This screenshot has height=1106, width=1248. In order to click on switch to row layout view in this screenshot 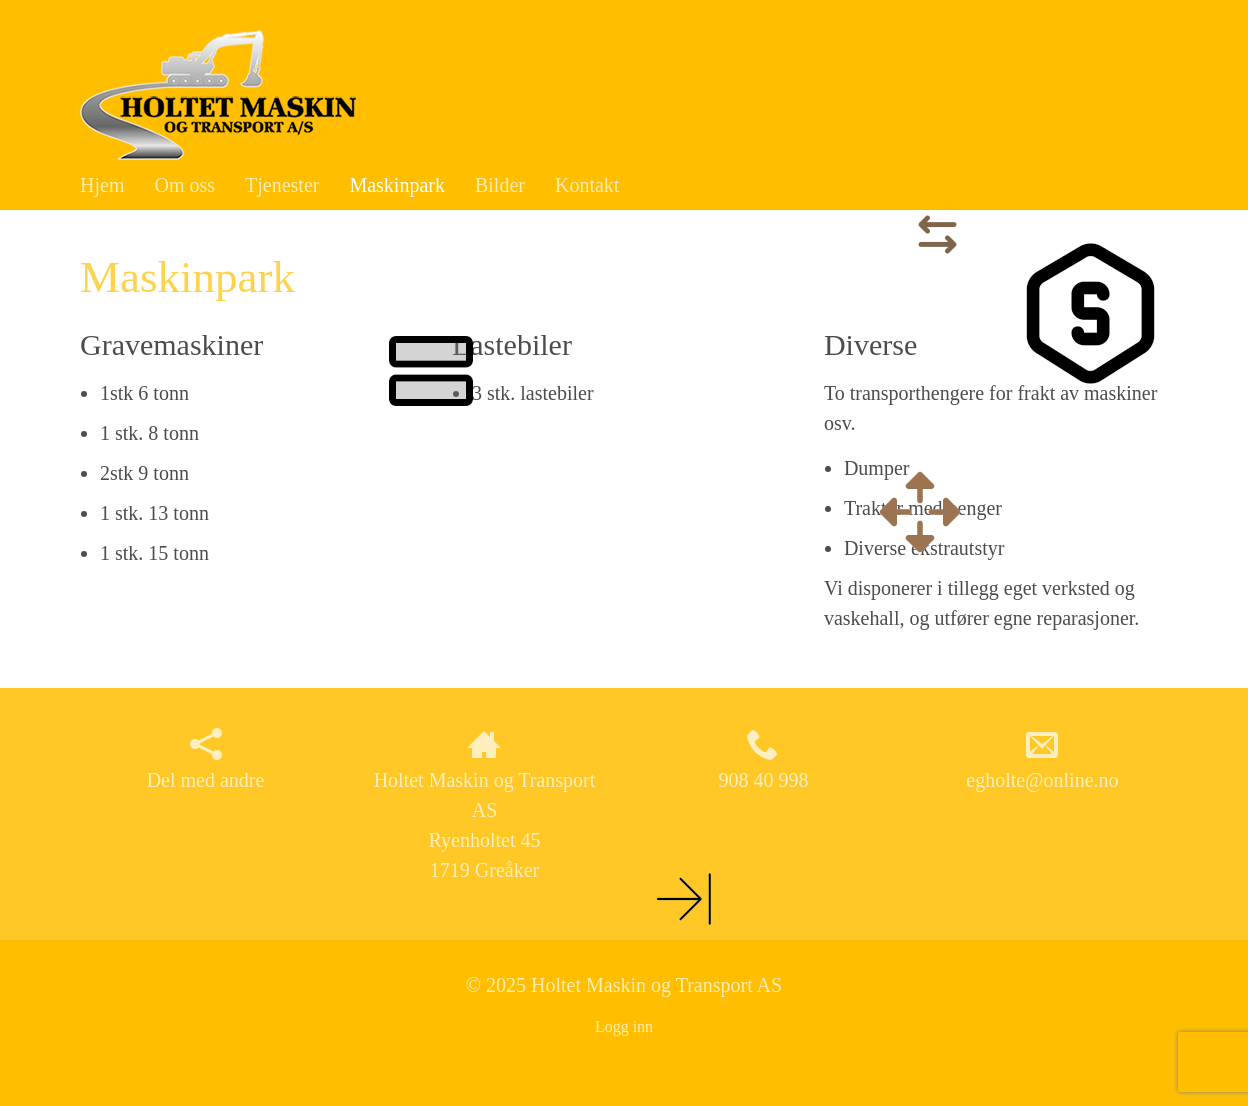, I will do `click(431, 371)`.